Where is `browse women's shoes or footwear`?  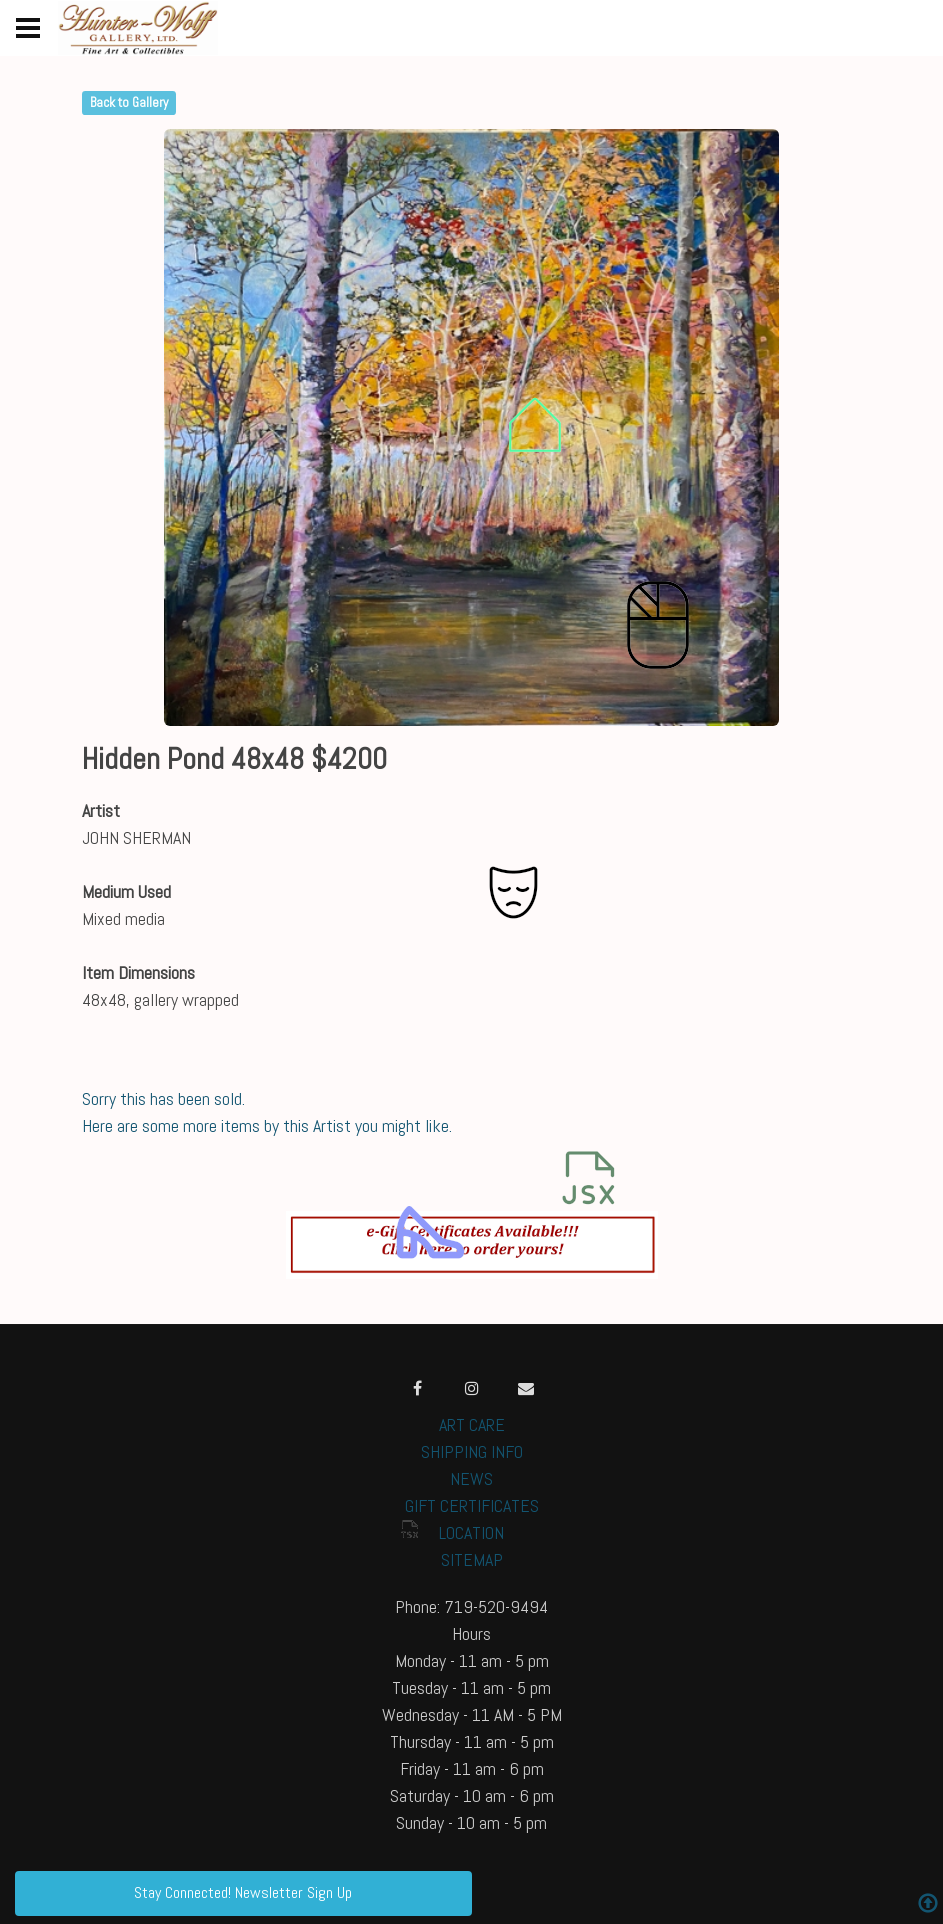
browse women's shoes or footwear is located at coordinates (427, 1234).